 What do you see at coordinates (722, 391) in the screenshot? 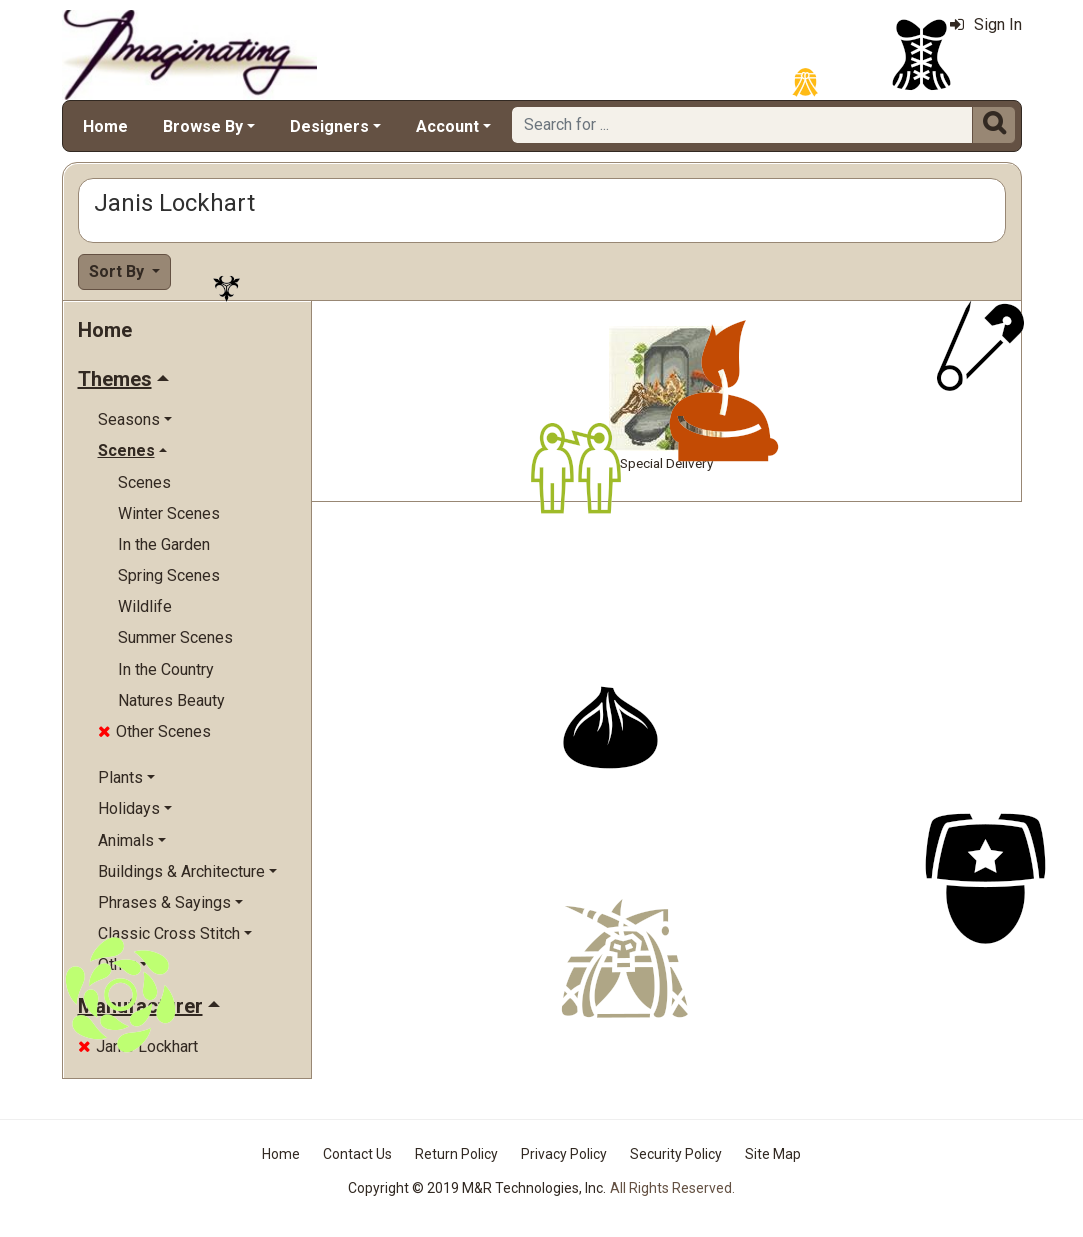
I see `indicates a lit candle or flame feature` at bounding box center [722, 391].